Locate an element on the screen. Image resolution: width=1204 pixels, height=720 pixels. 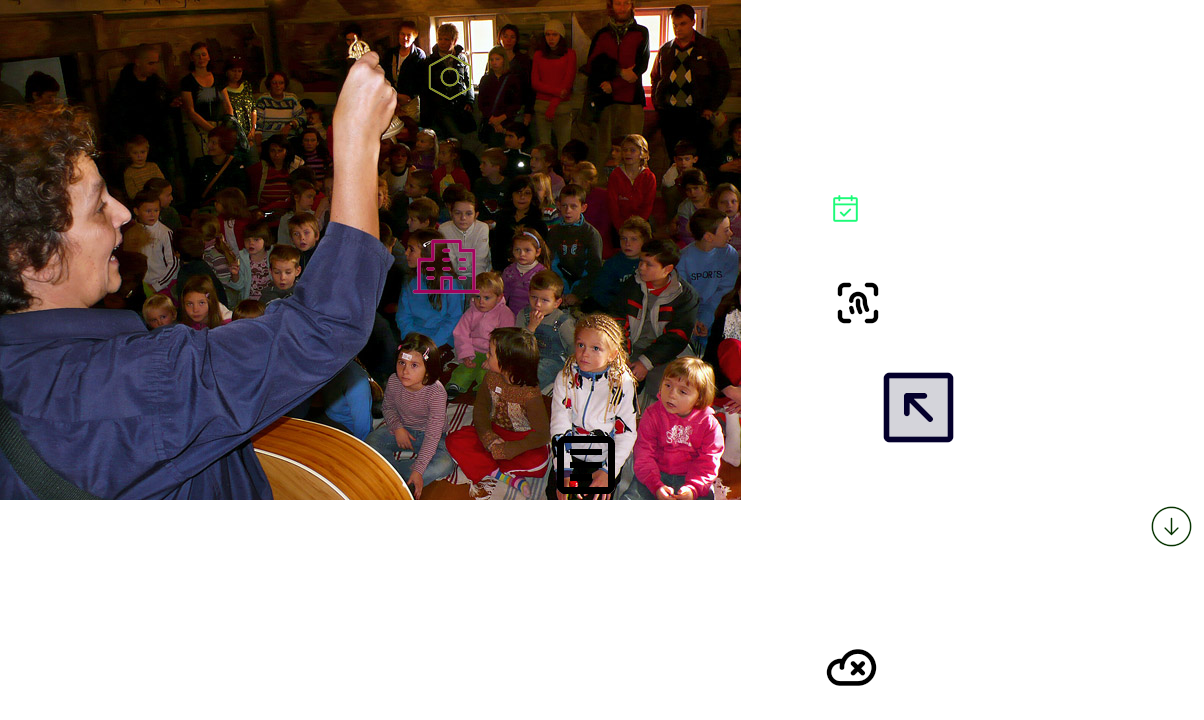
download file or content is located at coordinates (1171, 526).